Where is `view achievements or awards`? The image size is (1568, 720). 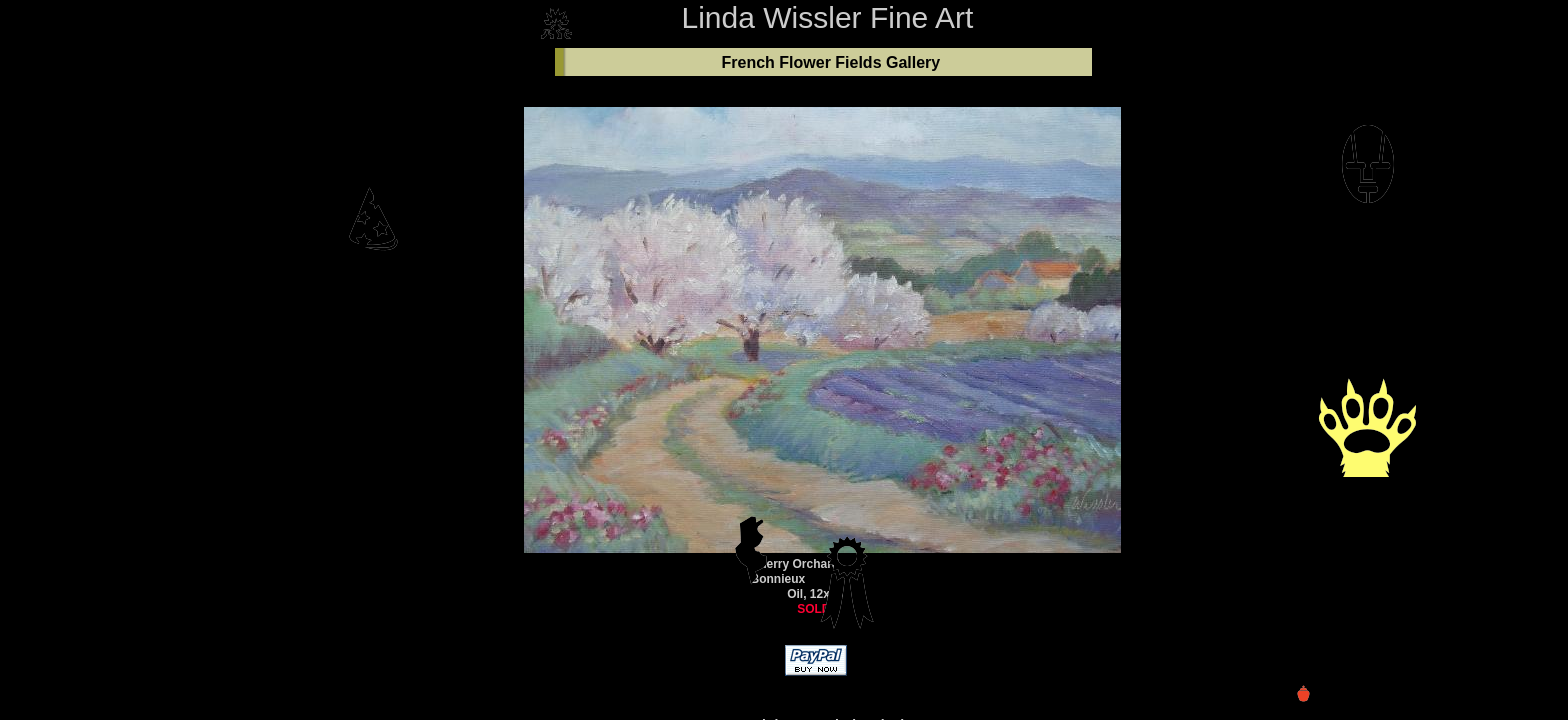 view achievements or awards is located at coordinates (847, 581).